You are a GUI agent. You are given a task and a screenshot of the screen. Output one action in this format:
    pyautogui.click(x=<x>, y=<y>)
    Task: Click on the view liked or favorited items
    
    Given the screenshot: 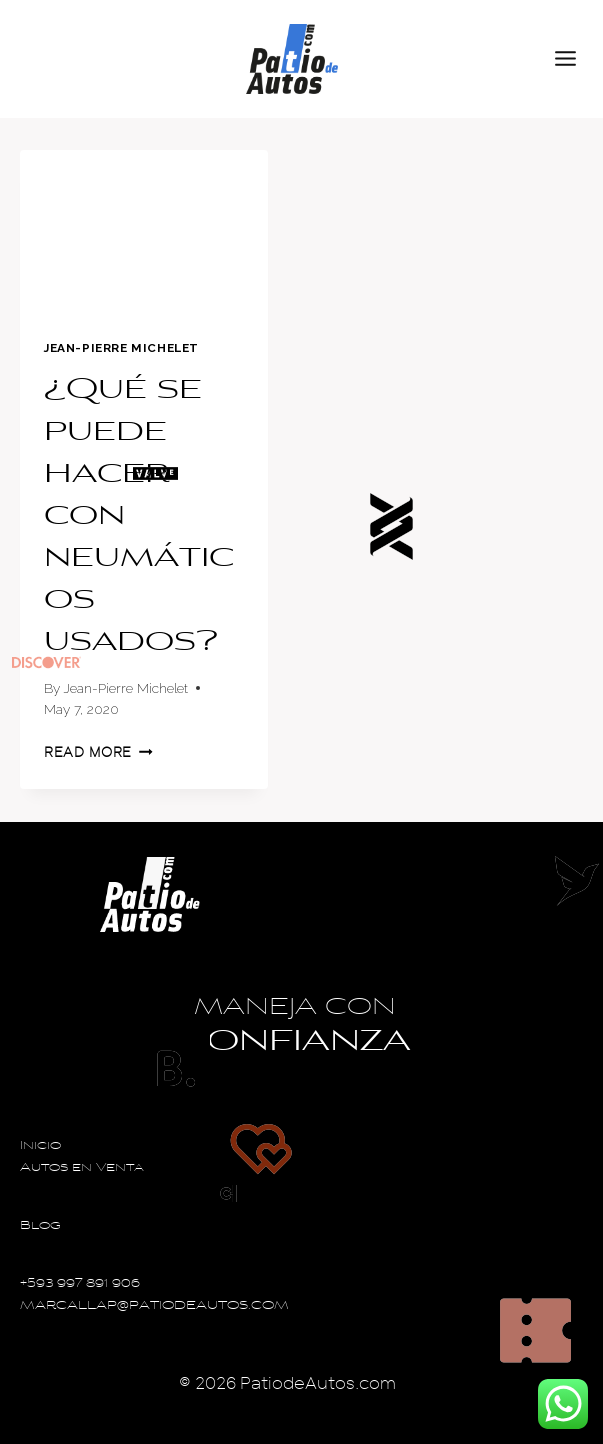 What is the action you would take?
    pyautogui.click(x=260, y=1148)
    